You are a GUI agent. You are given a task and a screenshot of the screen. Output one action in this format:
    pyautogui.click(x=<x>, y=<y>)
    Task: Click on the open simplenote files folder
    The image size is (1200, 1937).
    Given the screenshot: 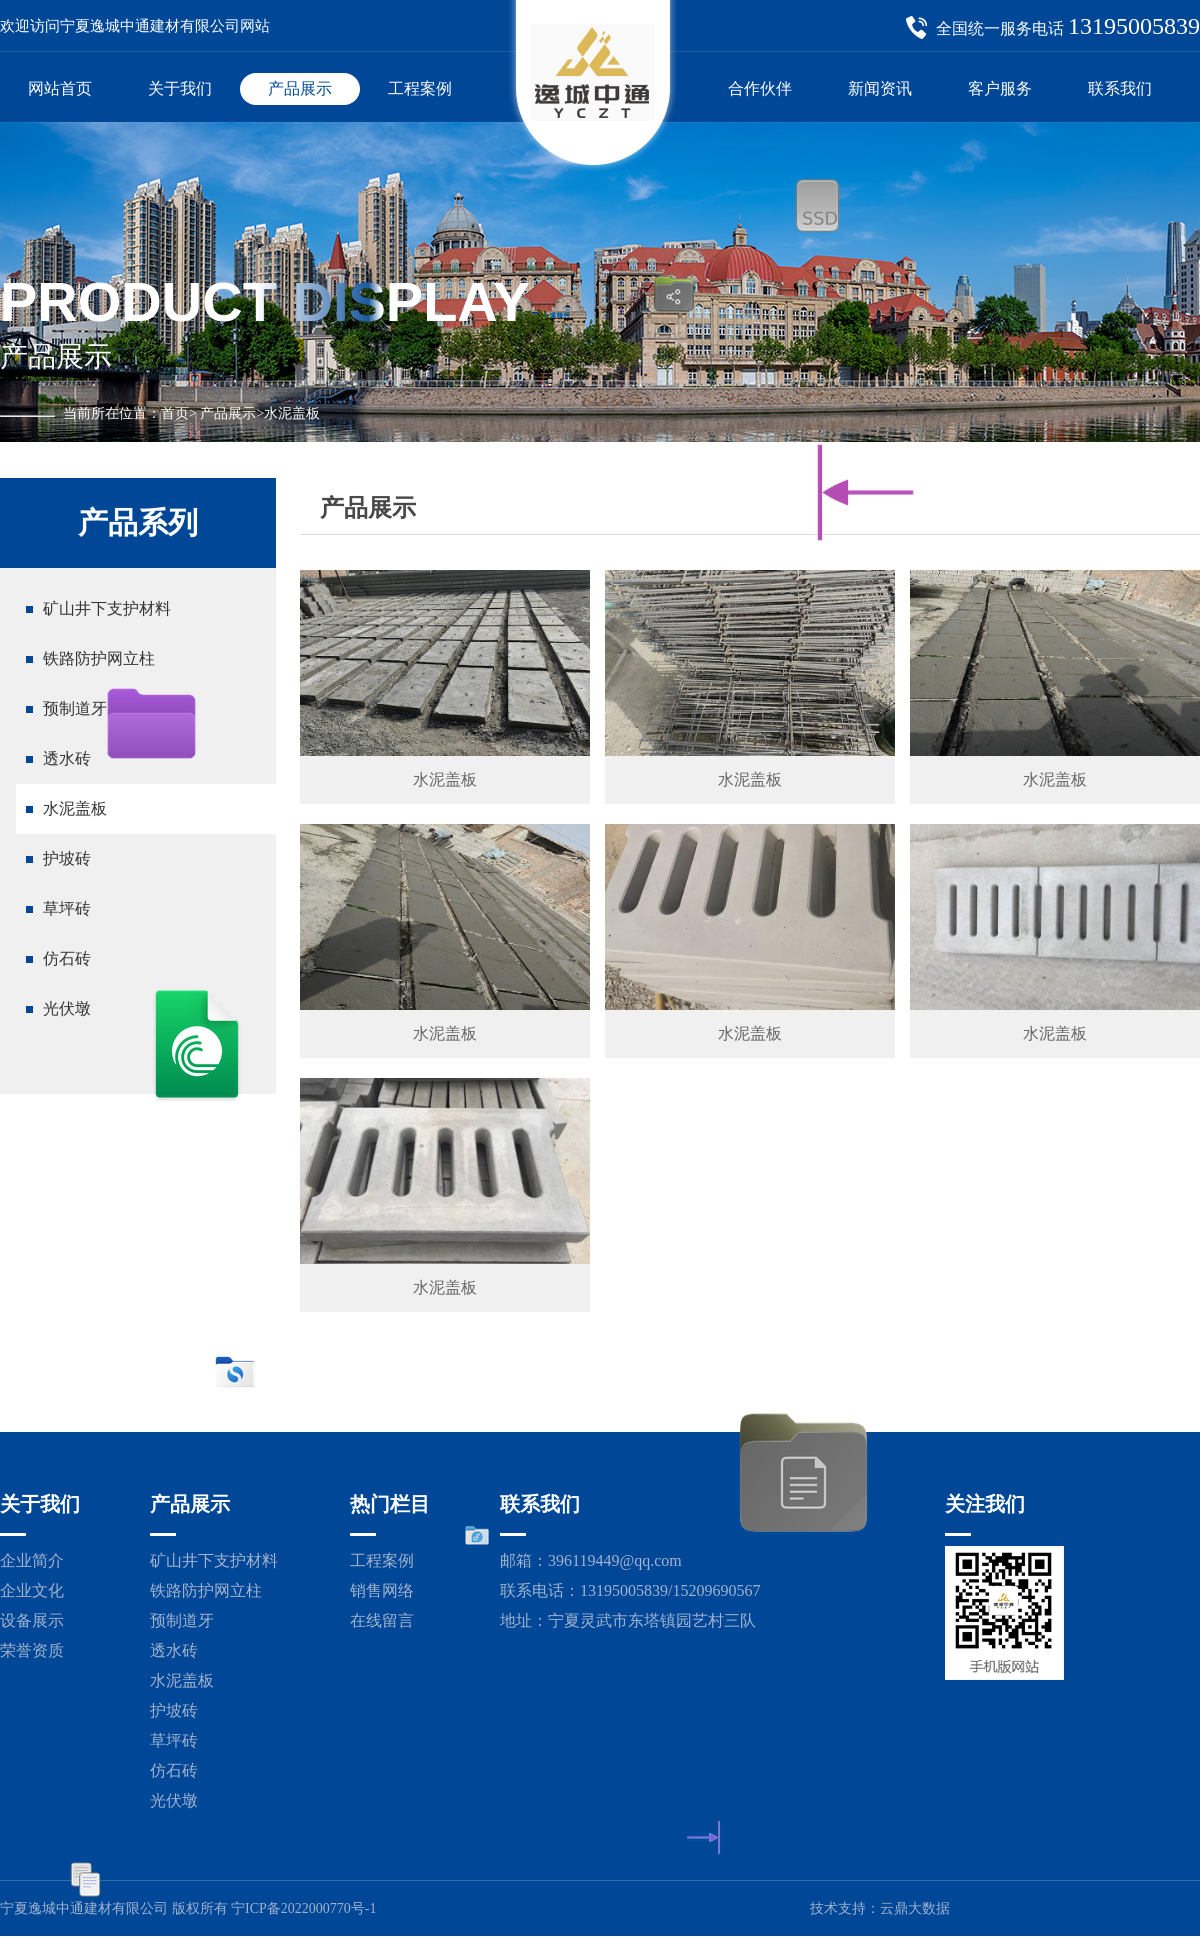 What is the action you would take?
    pyautogui.click(x=235, y=1373)
    